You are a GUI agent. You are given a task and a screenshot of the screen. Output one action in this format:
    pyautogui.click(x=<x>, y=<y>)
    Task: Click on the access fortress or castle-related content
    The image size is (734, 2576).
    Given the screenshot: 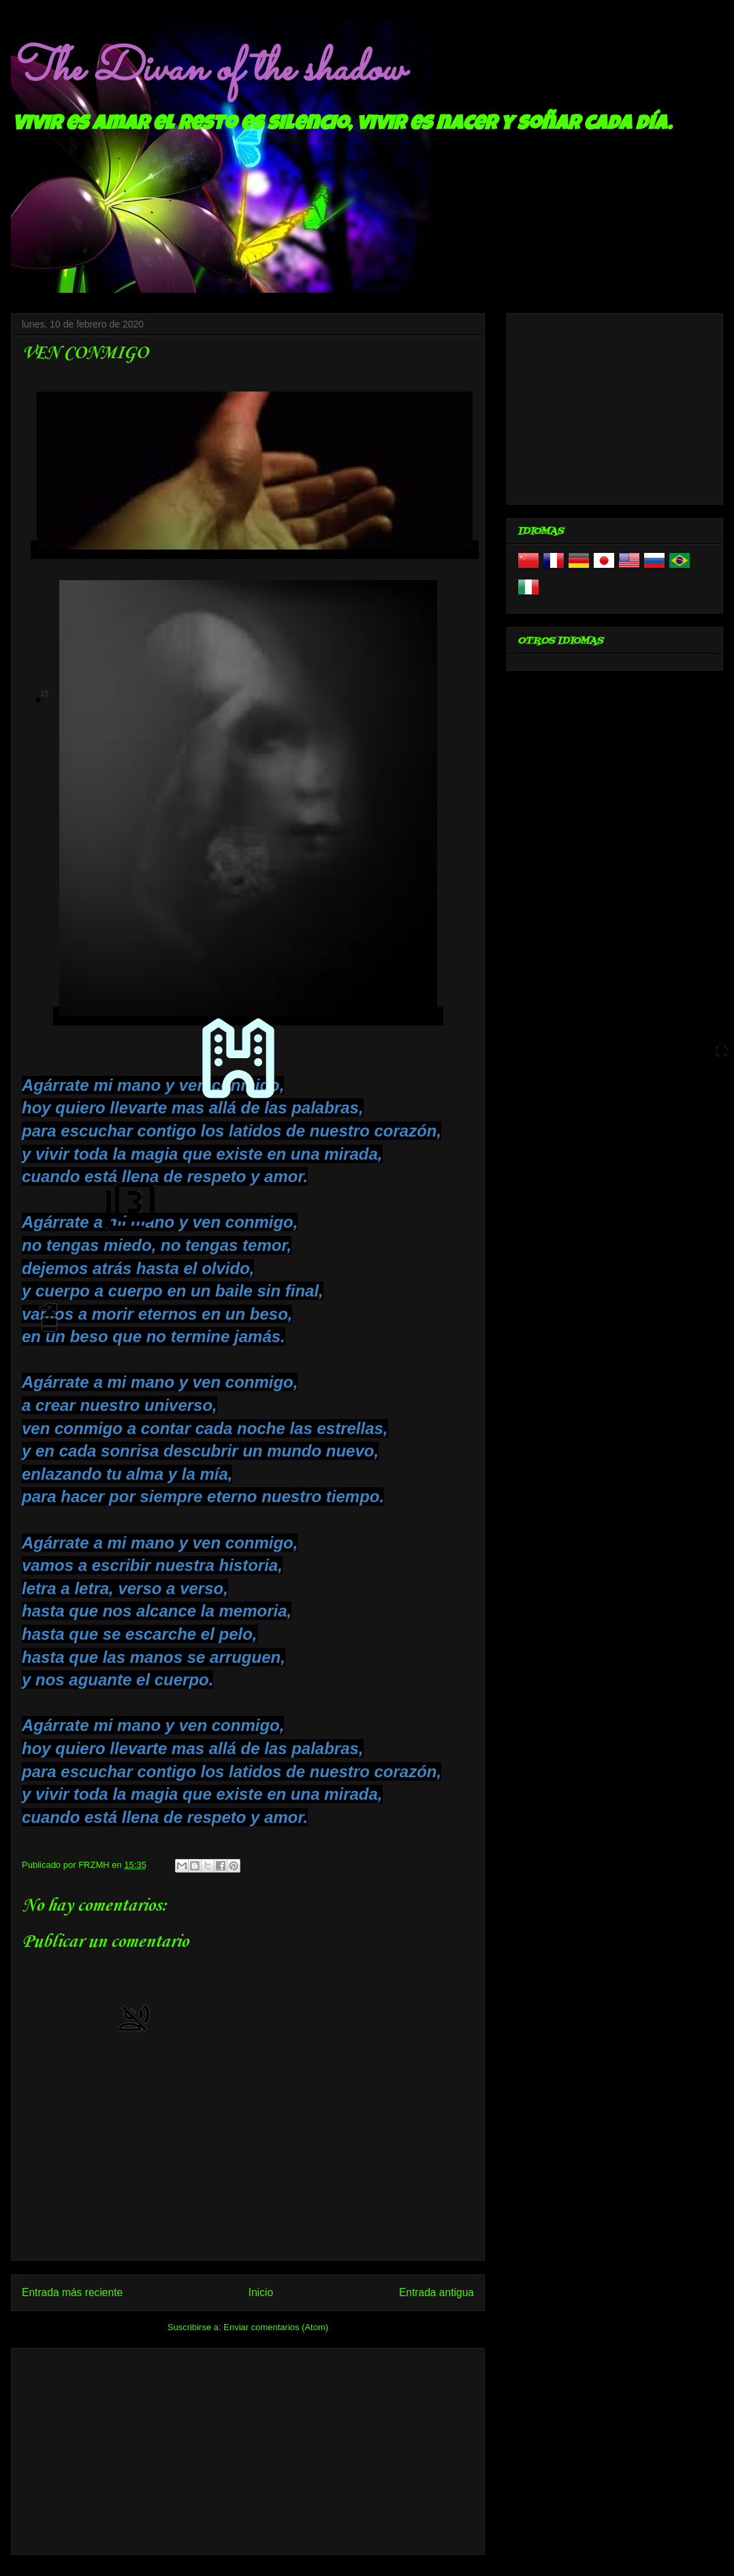 What is the action you would take?
    pyautogui.click(x=238, y=1058)
    